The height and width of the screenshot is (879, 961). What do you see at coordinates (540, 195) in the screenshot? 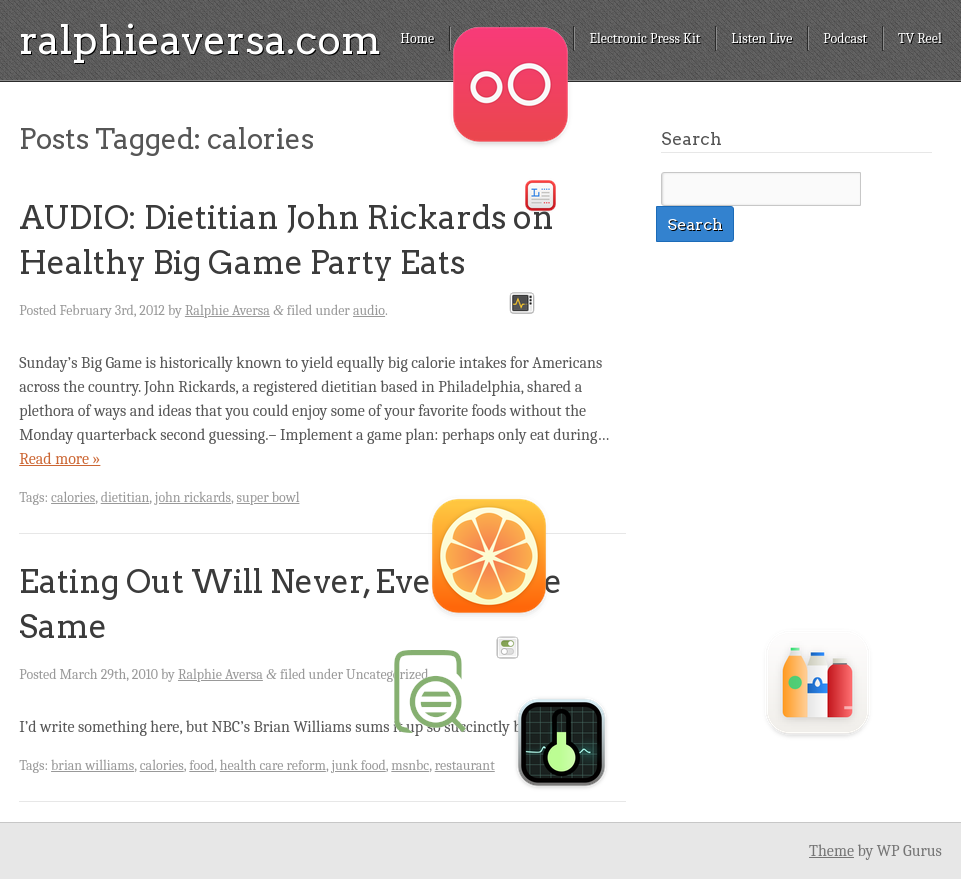
I see `open Lorem placeholder text generator app` at bounding box center [540, 195].